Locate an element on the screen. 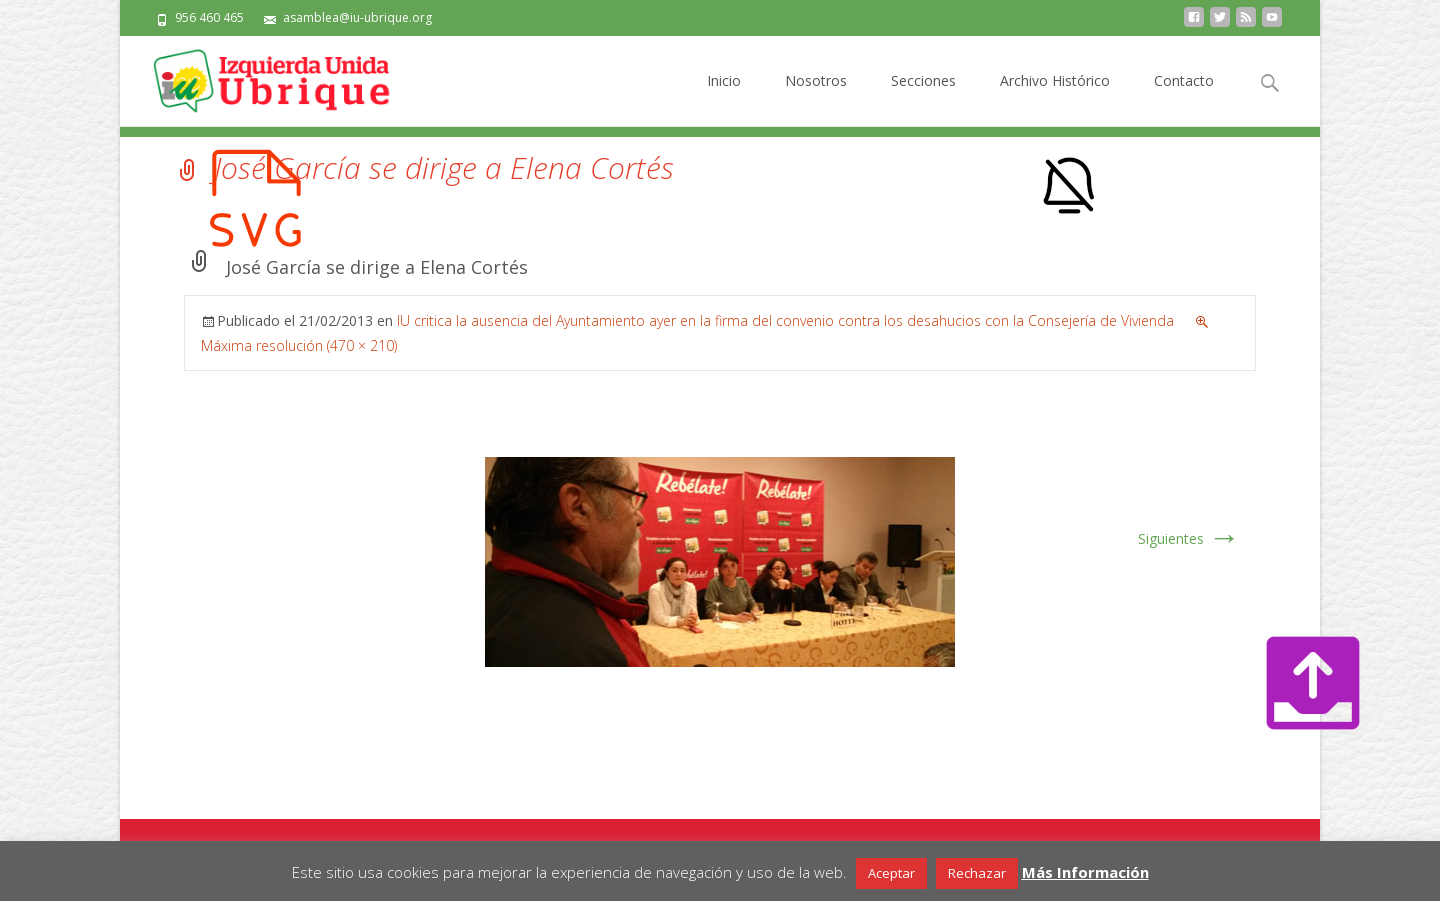 The width and height of the screenshot is (1440, 901). open an SVG file is located at coordinates (256, 202).